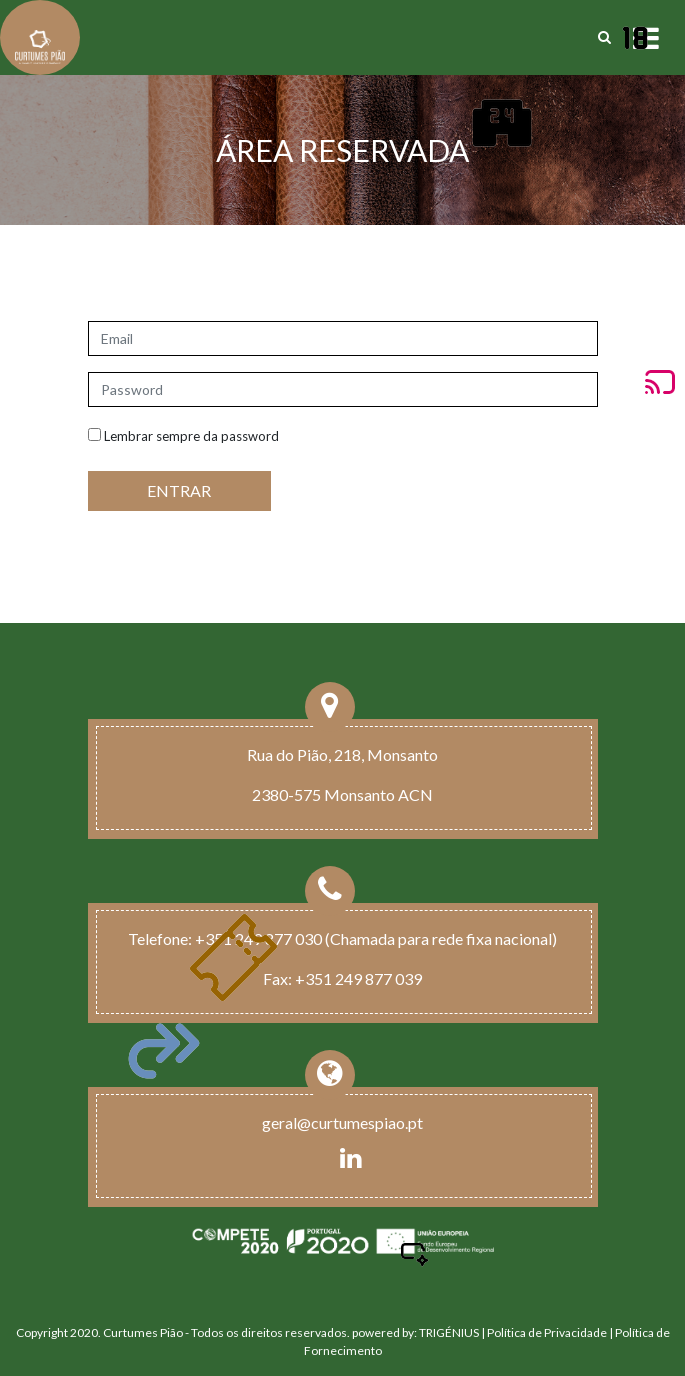 The image size is (685, 1376). Describe the element at coordinates (164, 1051) in the screenshot. I see `forward or share to multiple recipients` at that location.